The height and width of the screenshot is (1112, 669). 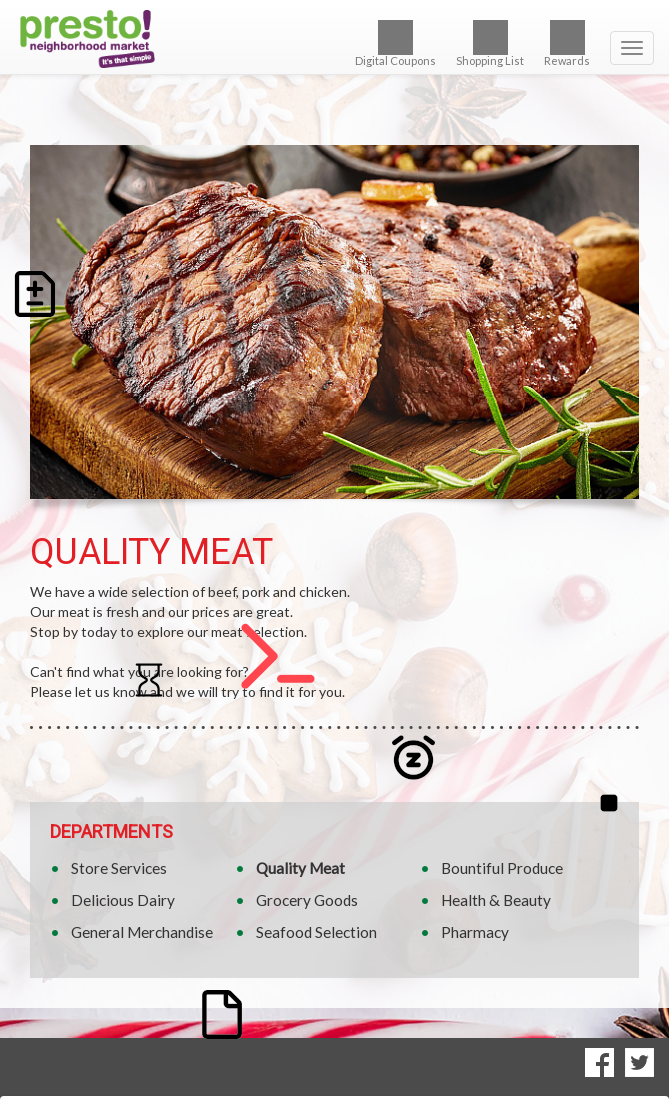 What do you see at coordinates (277, 656) in the screenshot?
I see `open command palette` at bounding box center [277, 656].